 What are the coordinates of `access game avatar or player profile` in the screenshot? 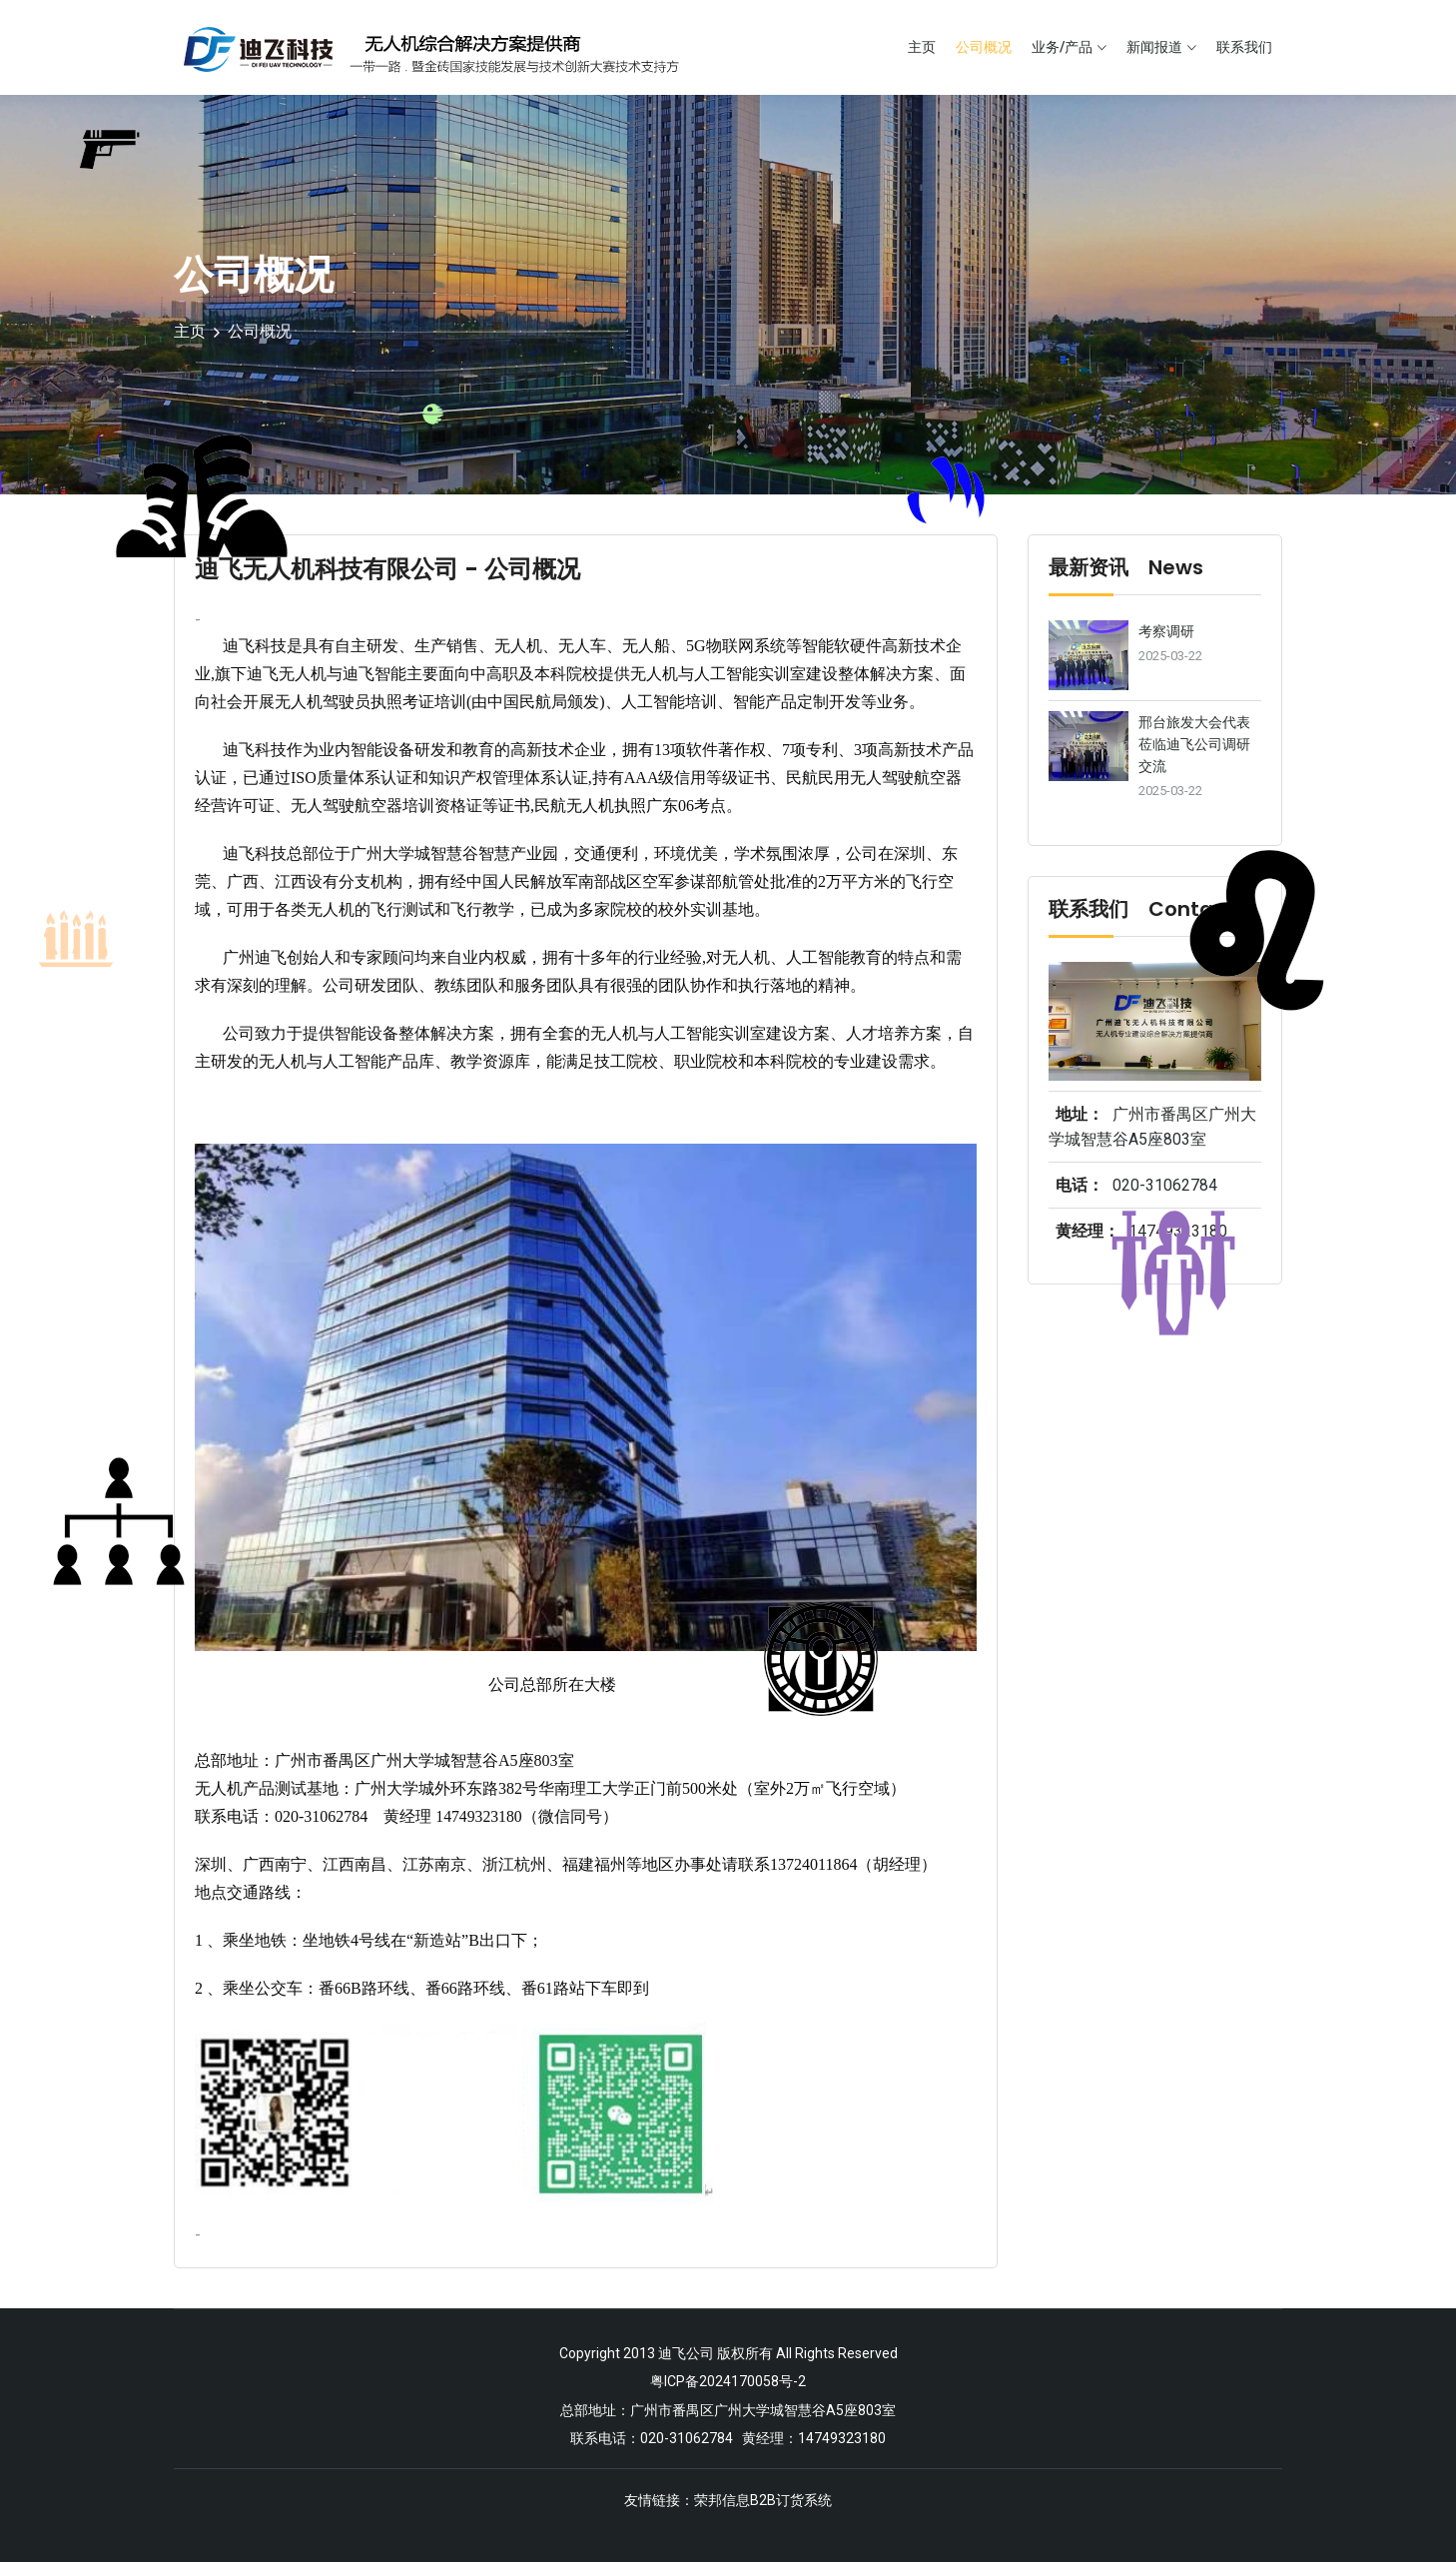 It's located at (821, 1659).